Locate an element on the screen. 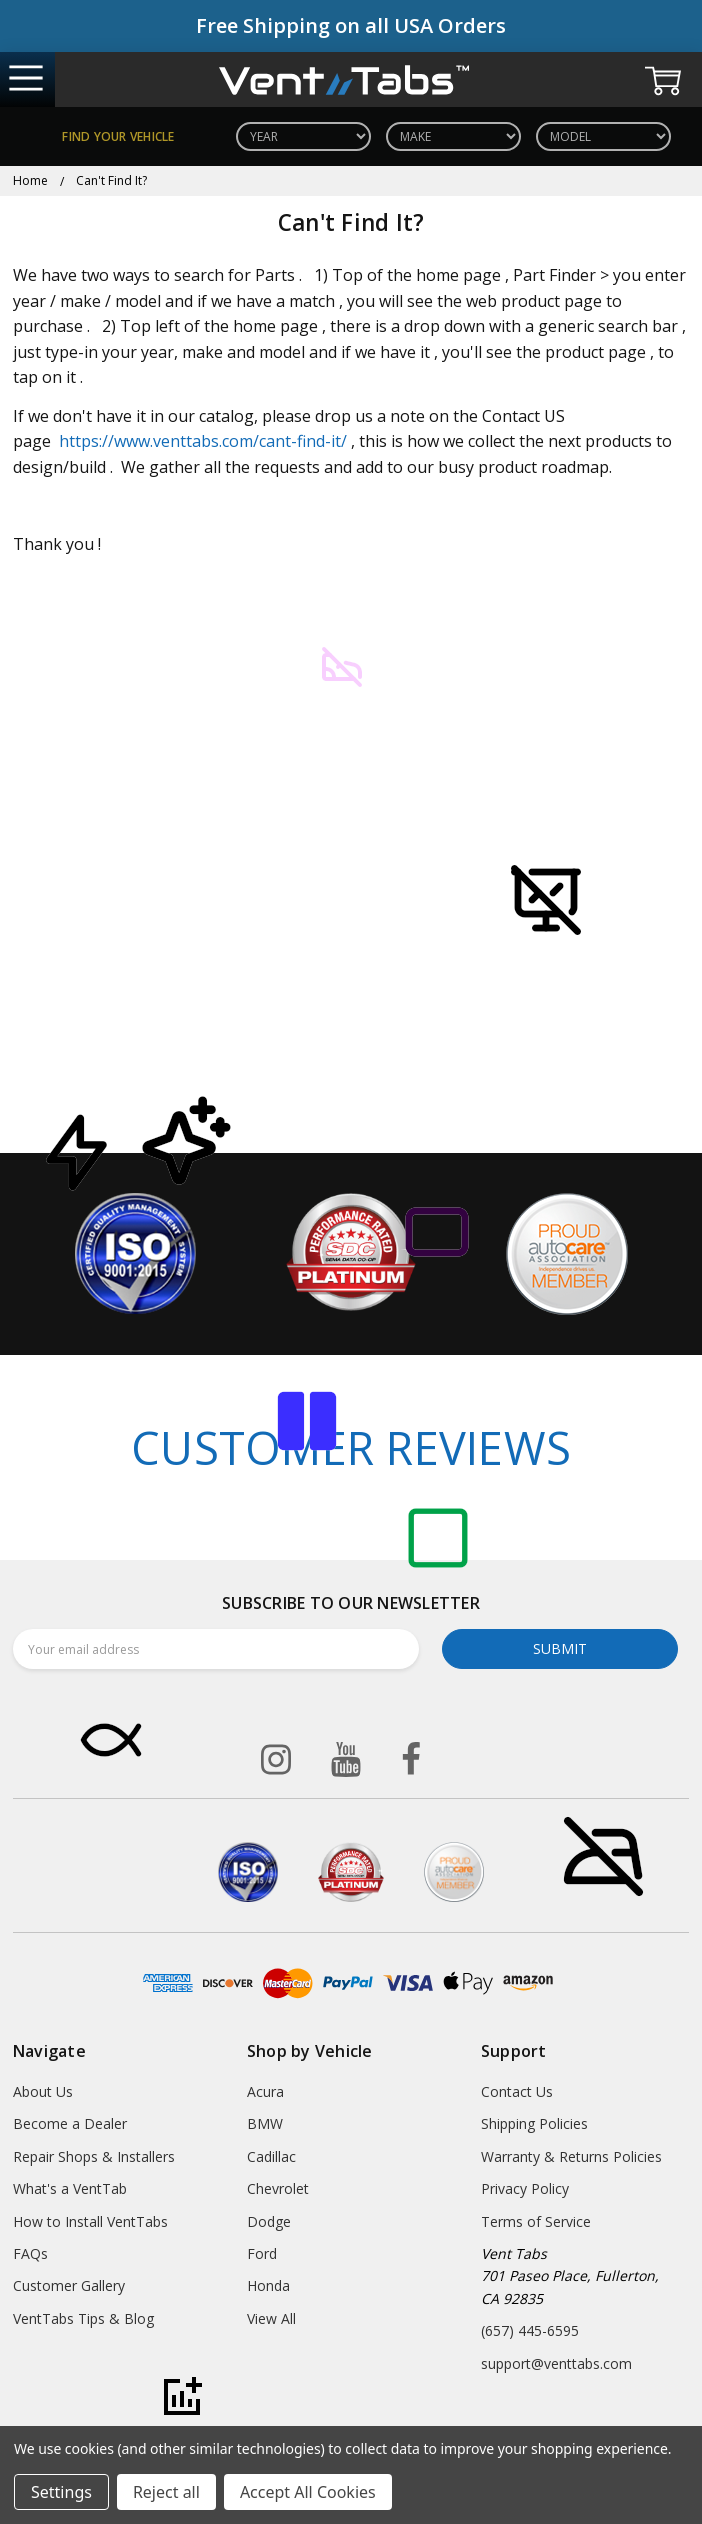  stop screen sharing or presentation mode is located at coordinates (546, 900).